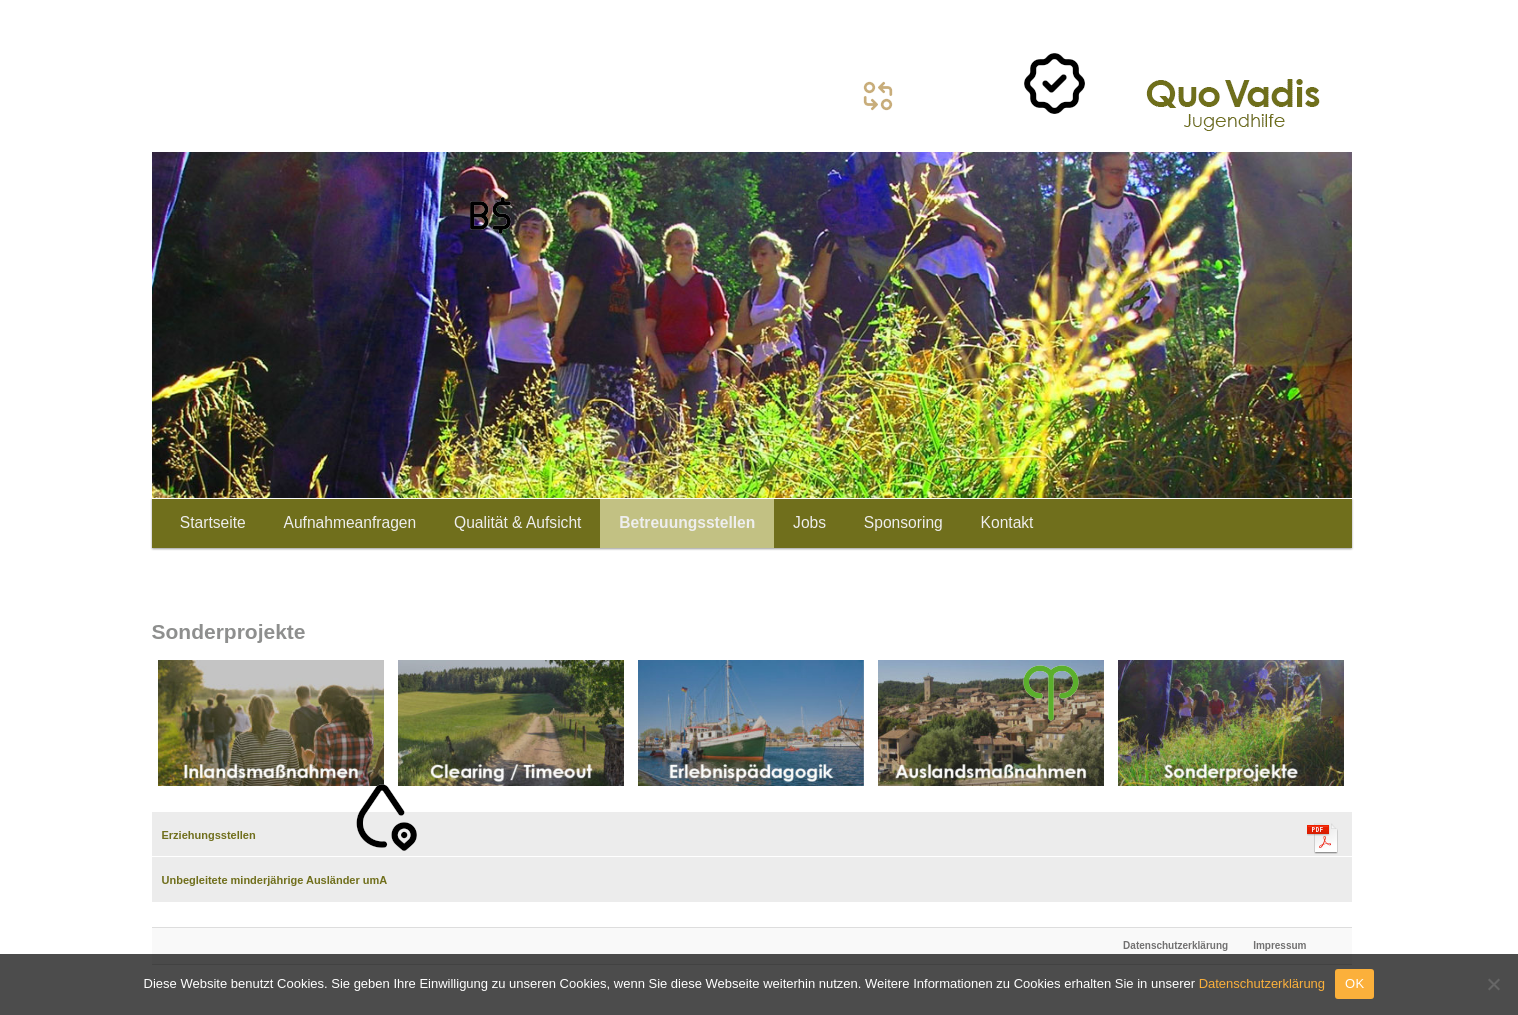 This screenshot has height=1015, width=1518. I want to click on view water source location, so click(382, 816).